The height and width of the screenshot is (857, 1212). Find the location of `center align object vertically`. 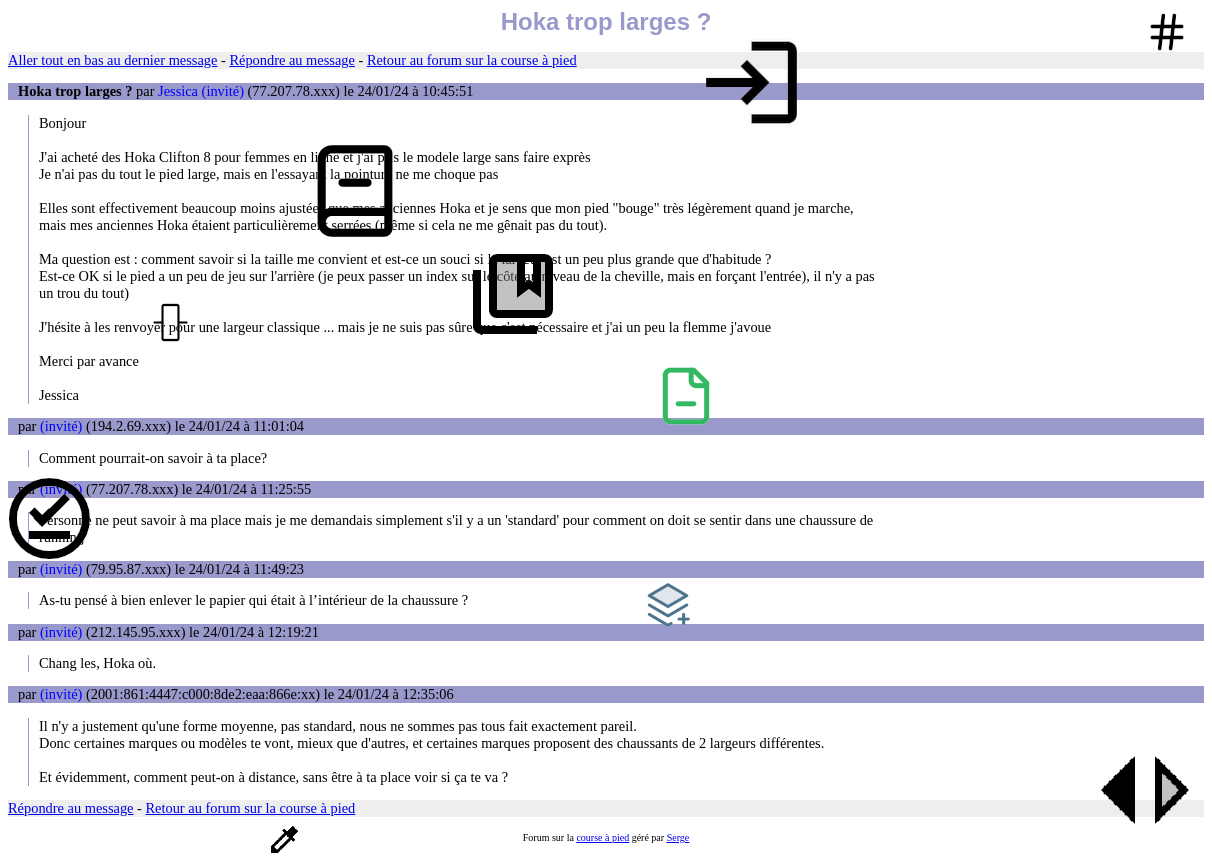

center align object vertically is located at coordinates (170, 322).